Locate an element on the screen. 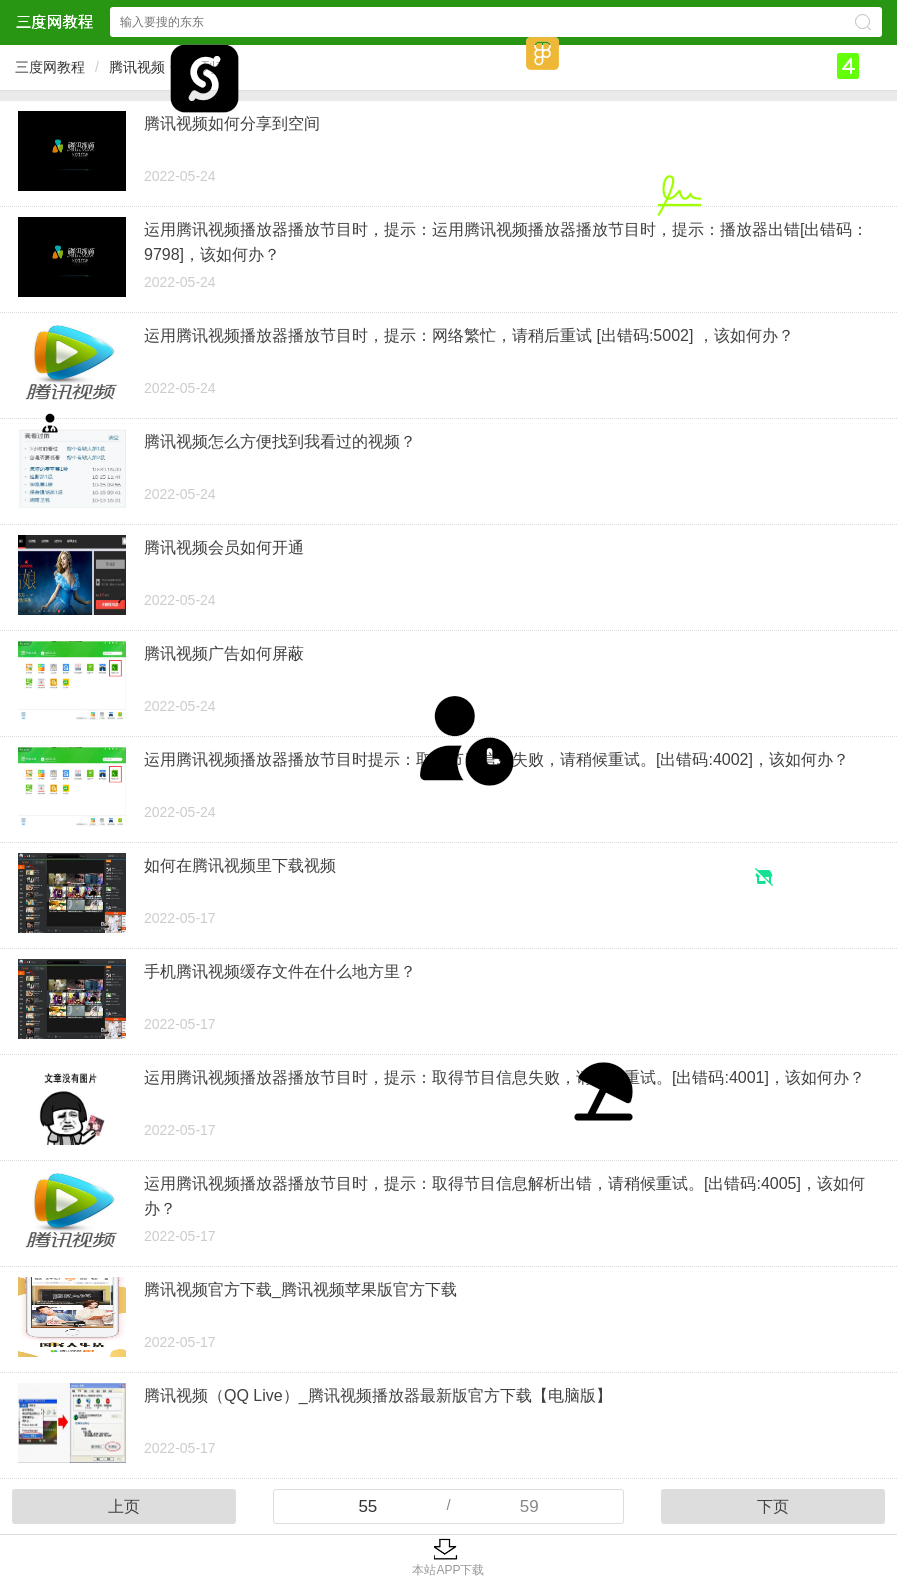 The width and height of the screenshot is (897, 1580). view doctor or healthcare provider profile is located at coordinates (50, 423).